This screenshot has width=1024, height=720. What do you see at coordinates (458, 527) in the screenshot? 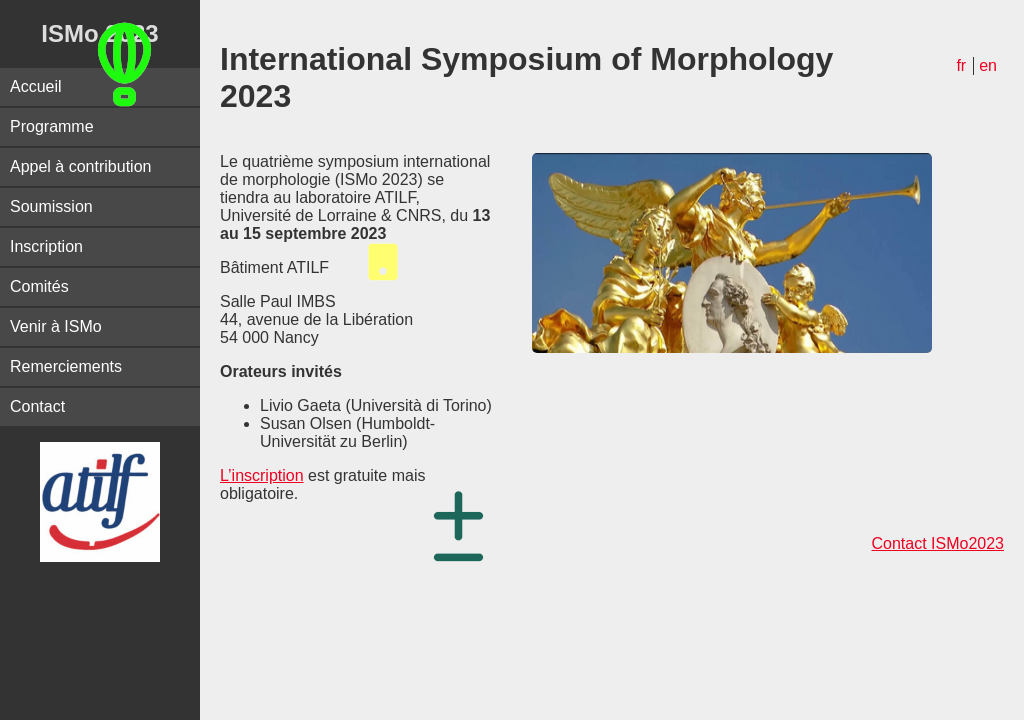
I see `view code differences or changes` at bounding box center [458, 527].